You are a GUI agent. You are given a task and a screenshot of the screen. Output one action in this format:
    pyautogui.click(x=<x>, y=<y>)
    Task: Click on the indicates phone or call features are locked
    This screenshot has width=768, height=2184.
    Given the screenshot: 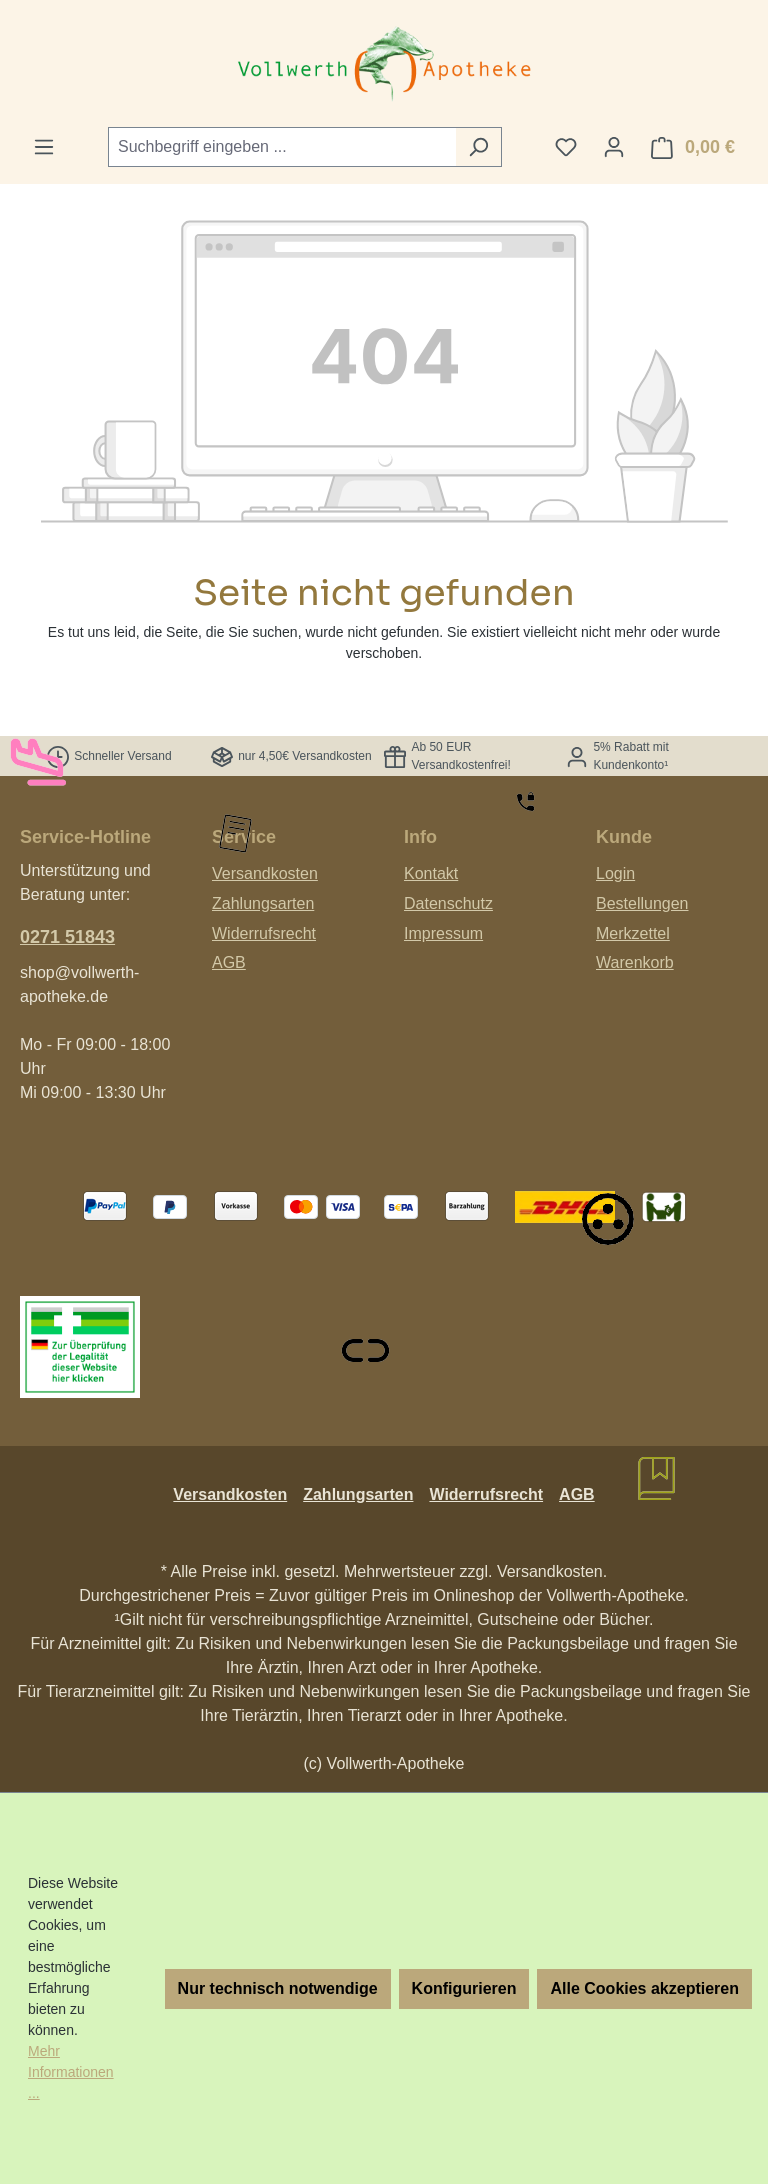 What is the action you would take?
    pyautogui.click(x=525, y=802)
    